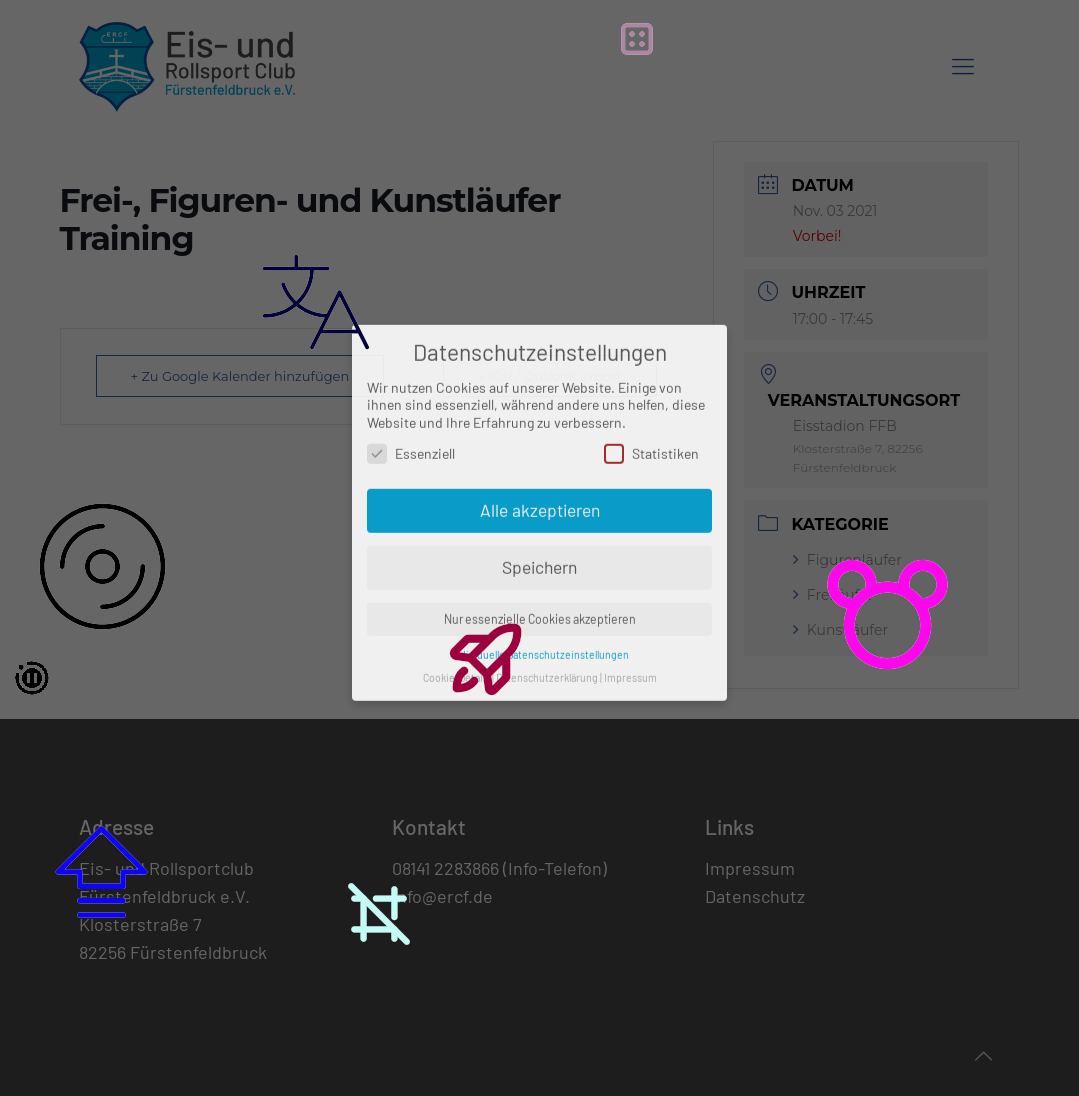 Image resolution: width=1079 pixels, height=1096 pixels. I want to click on access disney-related content or apps, so click(887, 614).